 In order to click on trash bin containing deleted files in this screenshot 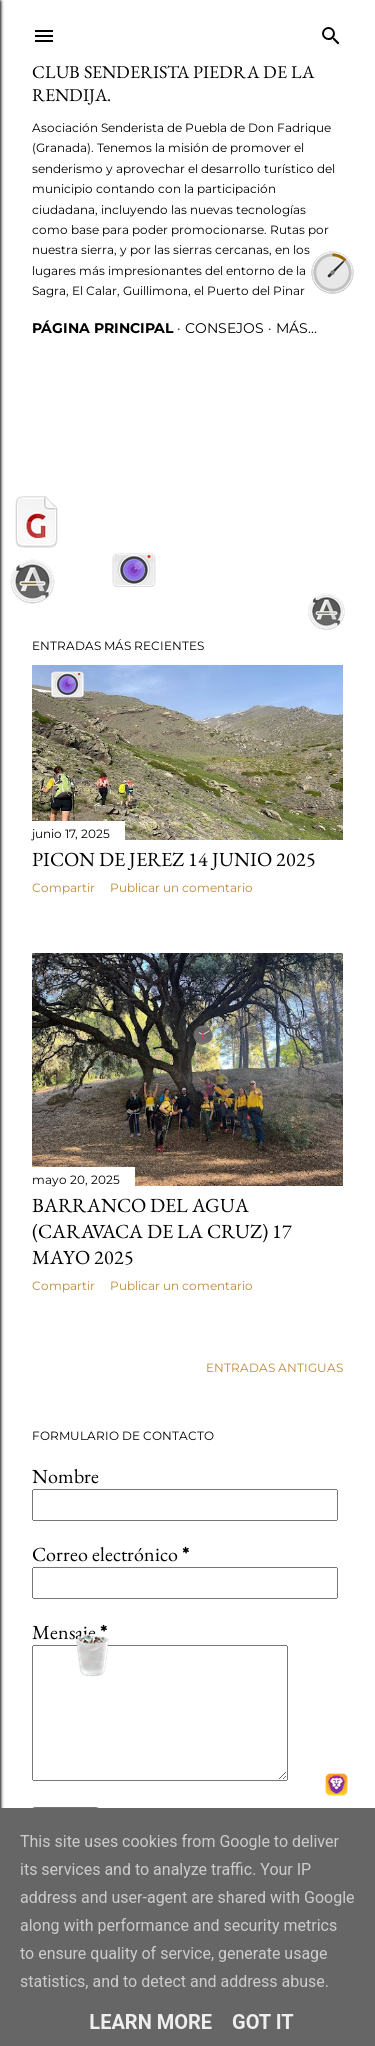, I will do `click(92, 1655)`.